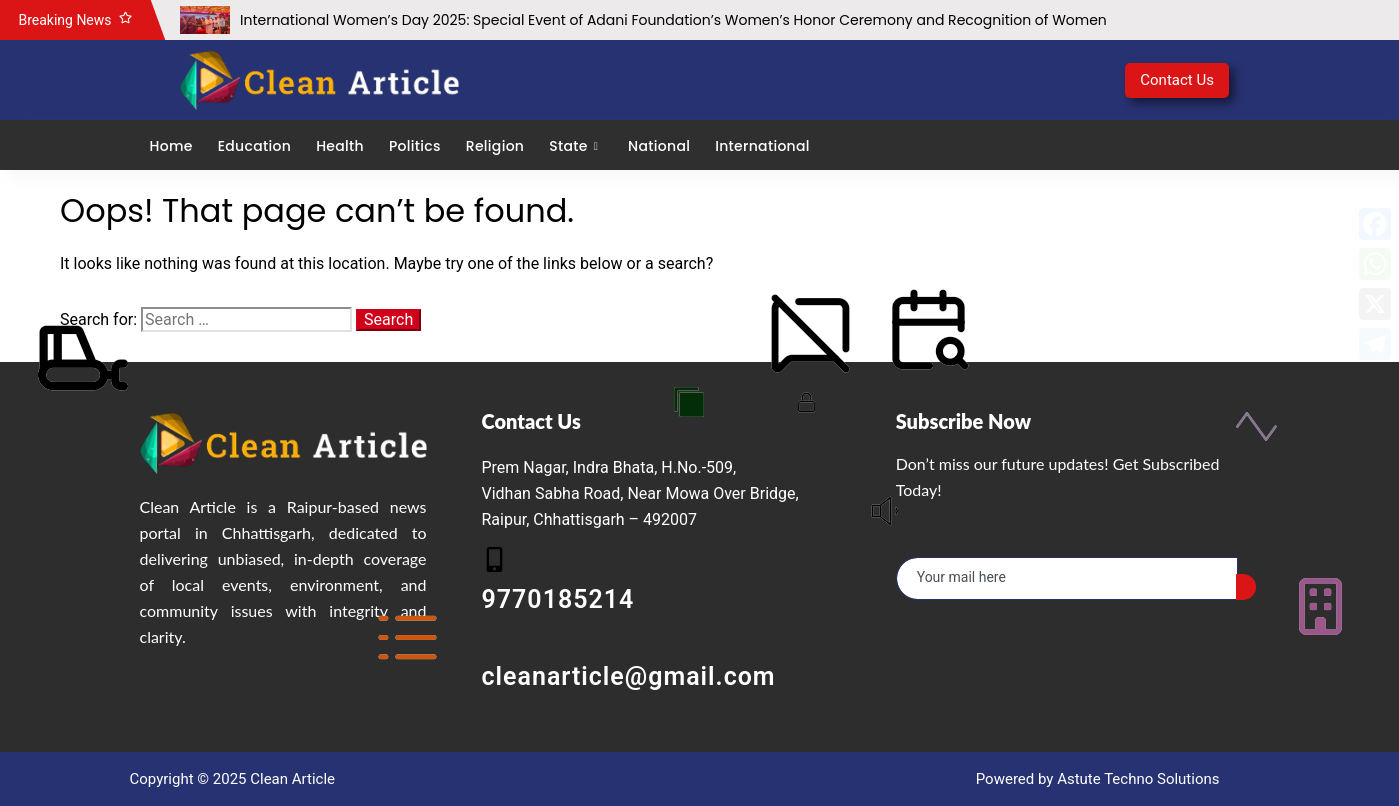 The image size is (1399, 806). Describe the element at coordinates (1256, 426) in the screenshot. I see `toggle triangle waveform in audio synthesizer` at that location.